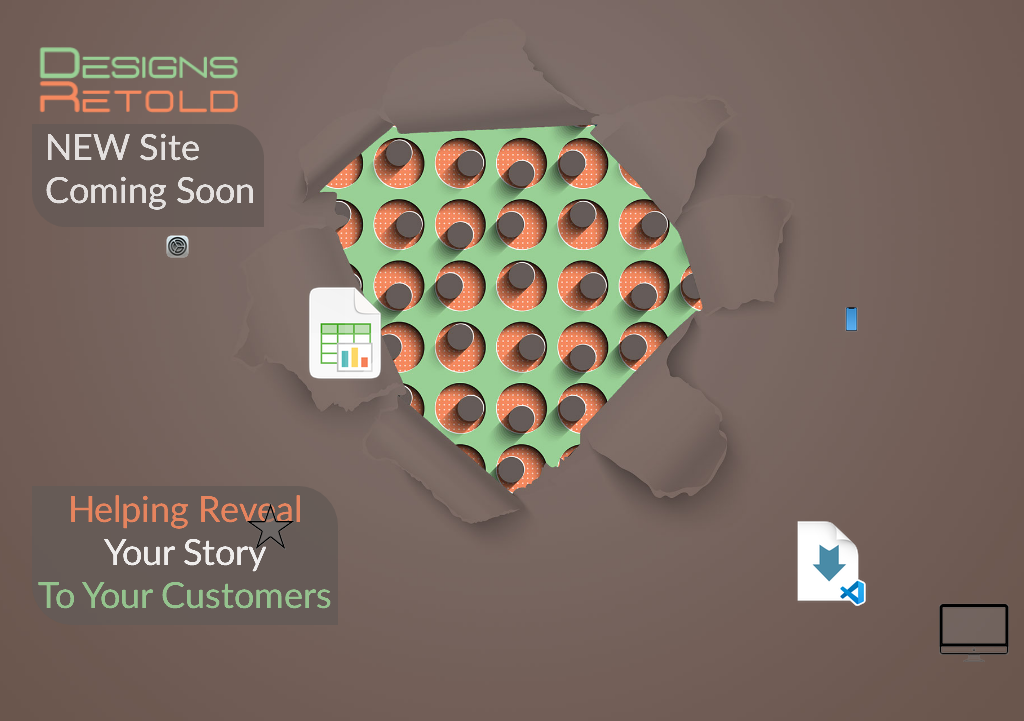  I want to click on view VIP contacts in mail, so click(270, 526).